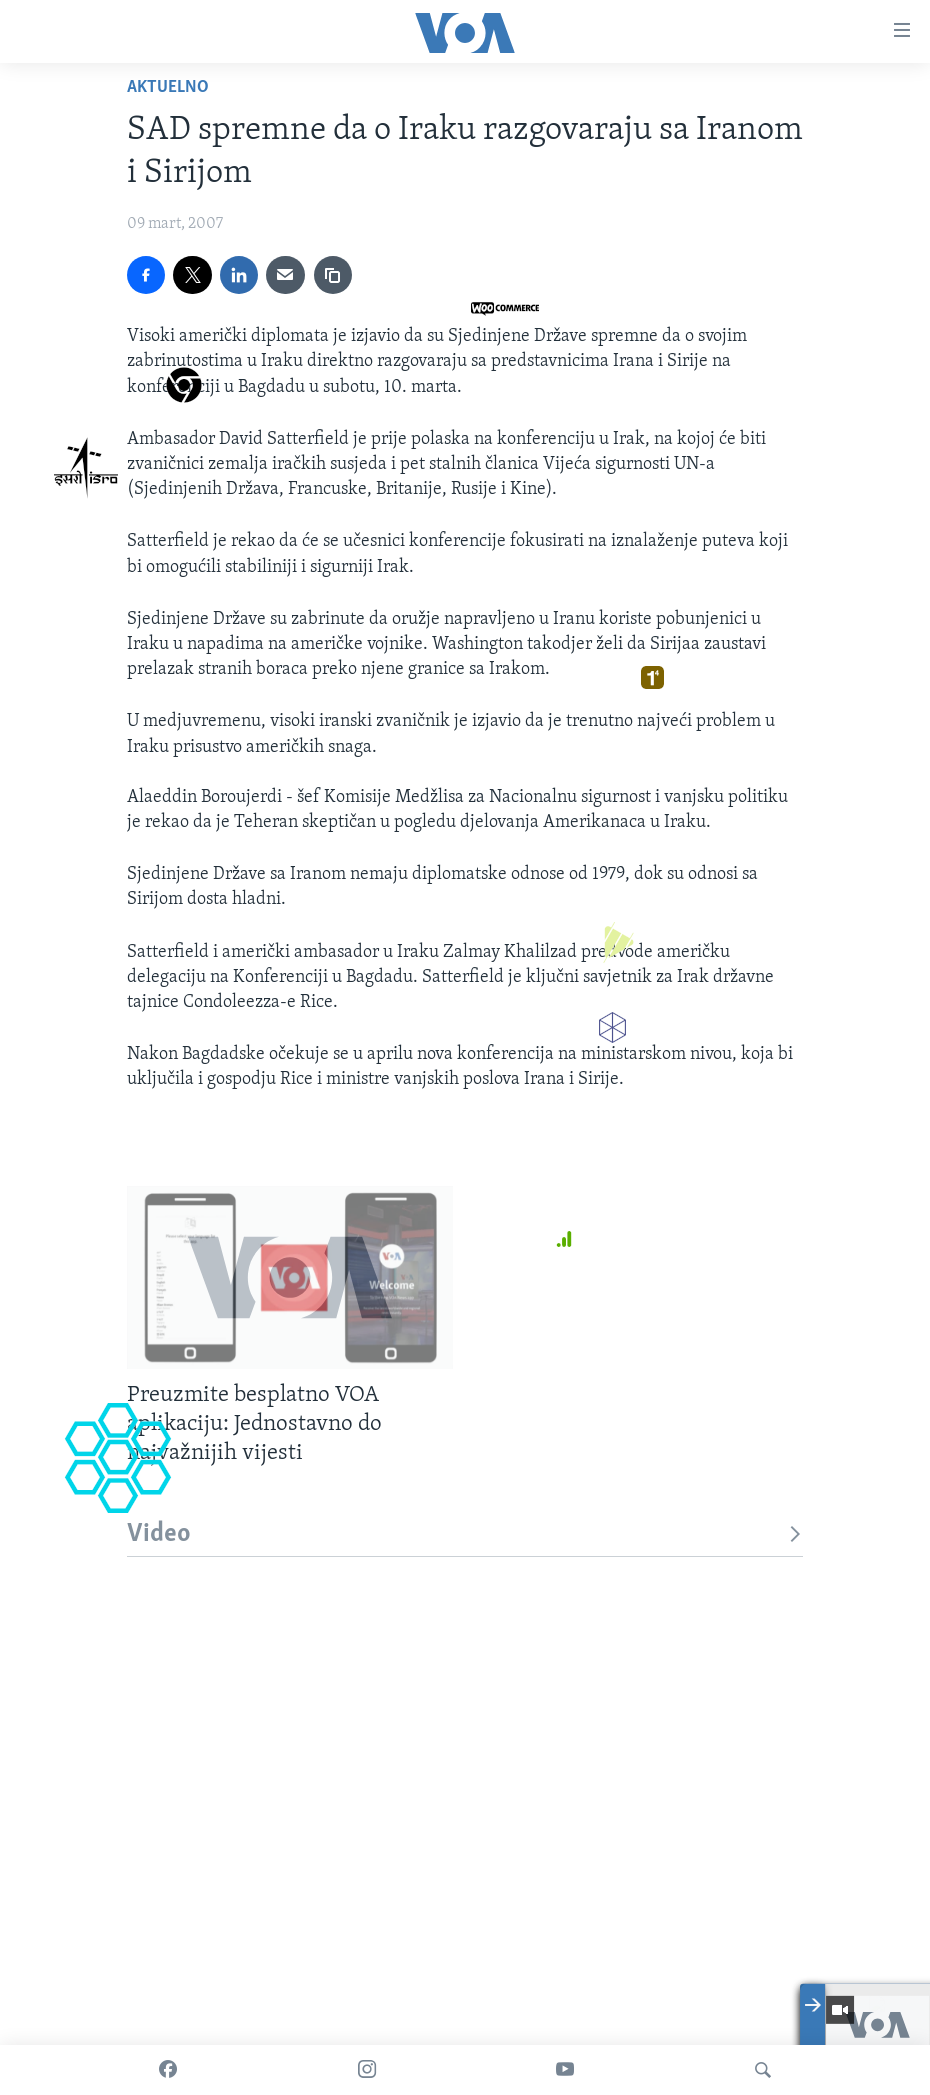 The height and width of the screenshot is (2095, 930). Describe the element at coordinates (612, 1027) in the screenshot. I see `vfairs virtual events platform logo` at that location.